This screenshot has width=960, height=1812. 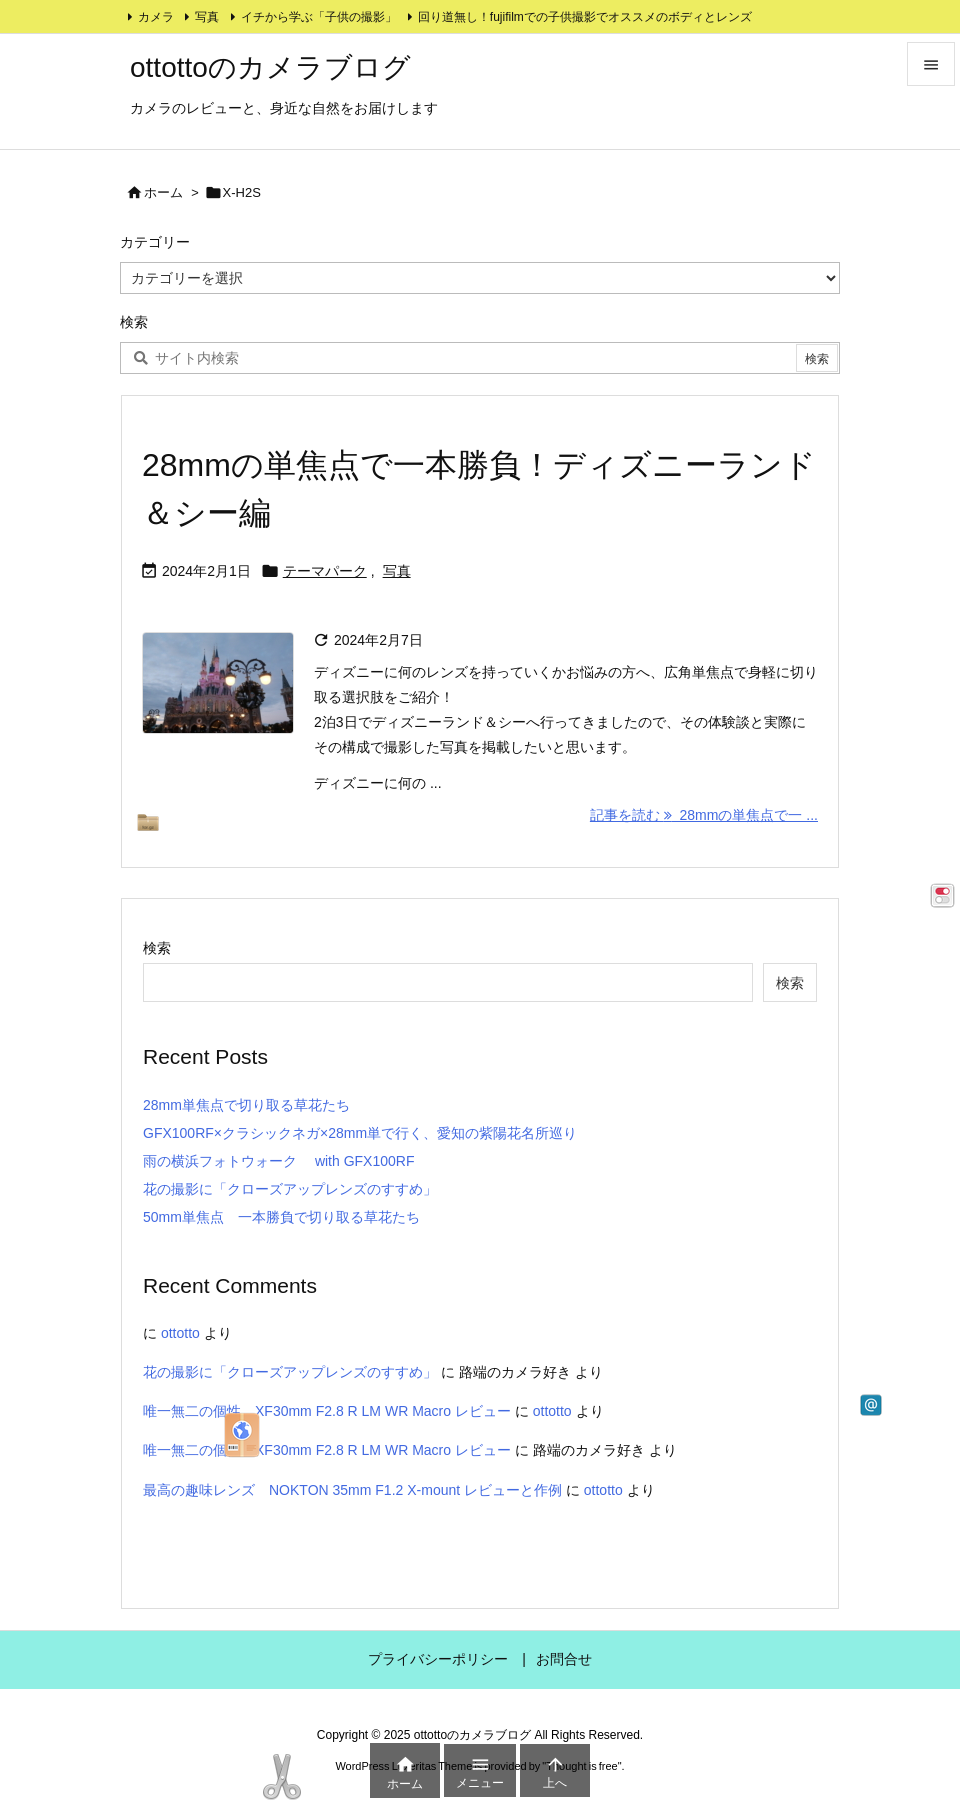 I want to click on indicates package cache is being updated, so click(x=242, y=1435).